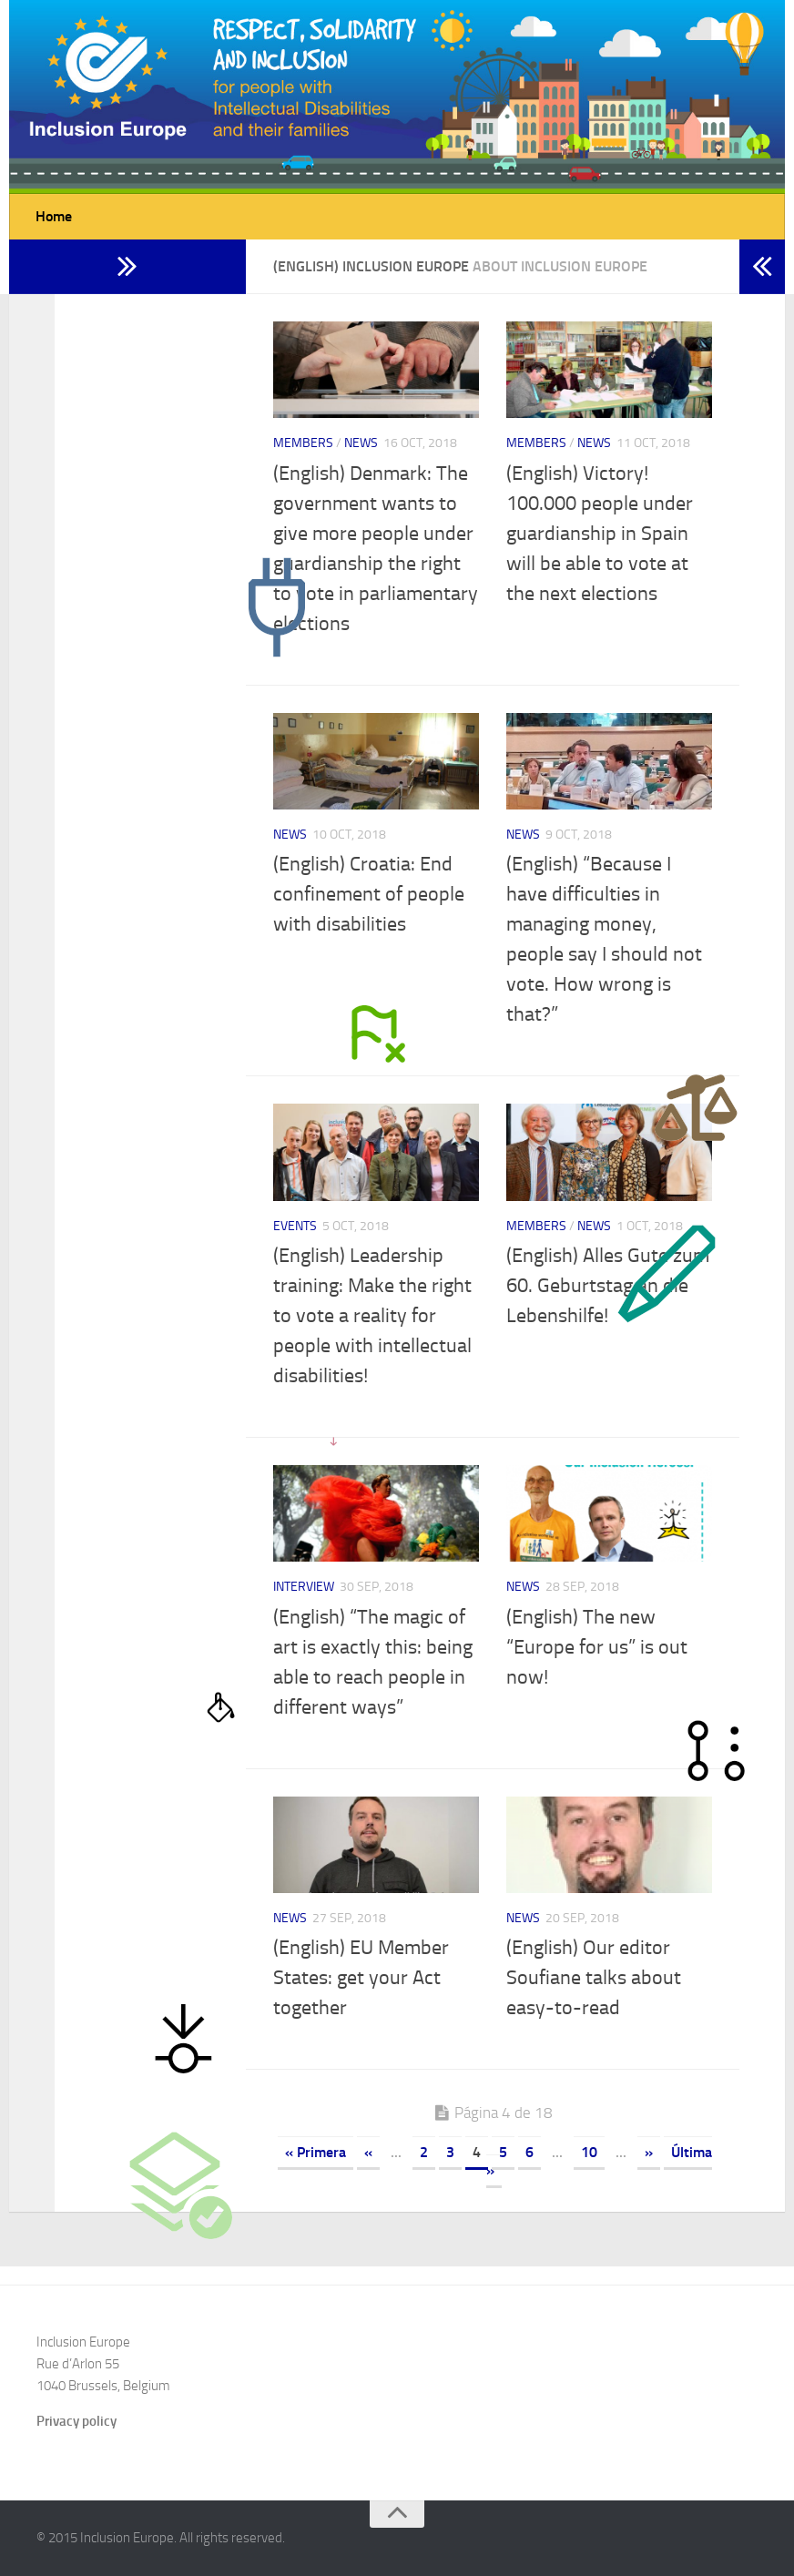  What do you see at coordinates (696, 1107) in the screenshot?
I see `indicates an imbalanced or unequal comparison` at bounding box center [696, 1107].